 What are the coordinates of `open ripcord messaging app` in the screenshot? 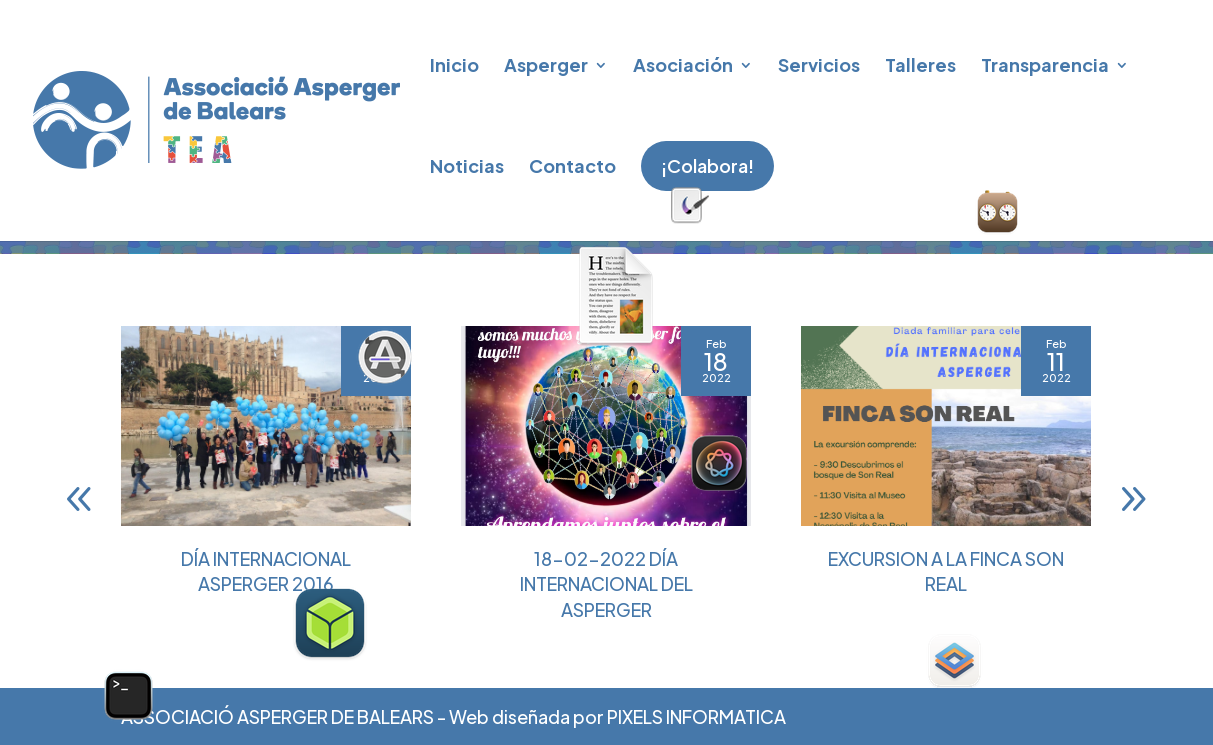 It's located at (954, 660).